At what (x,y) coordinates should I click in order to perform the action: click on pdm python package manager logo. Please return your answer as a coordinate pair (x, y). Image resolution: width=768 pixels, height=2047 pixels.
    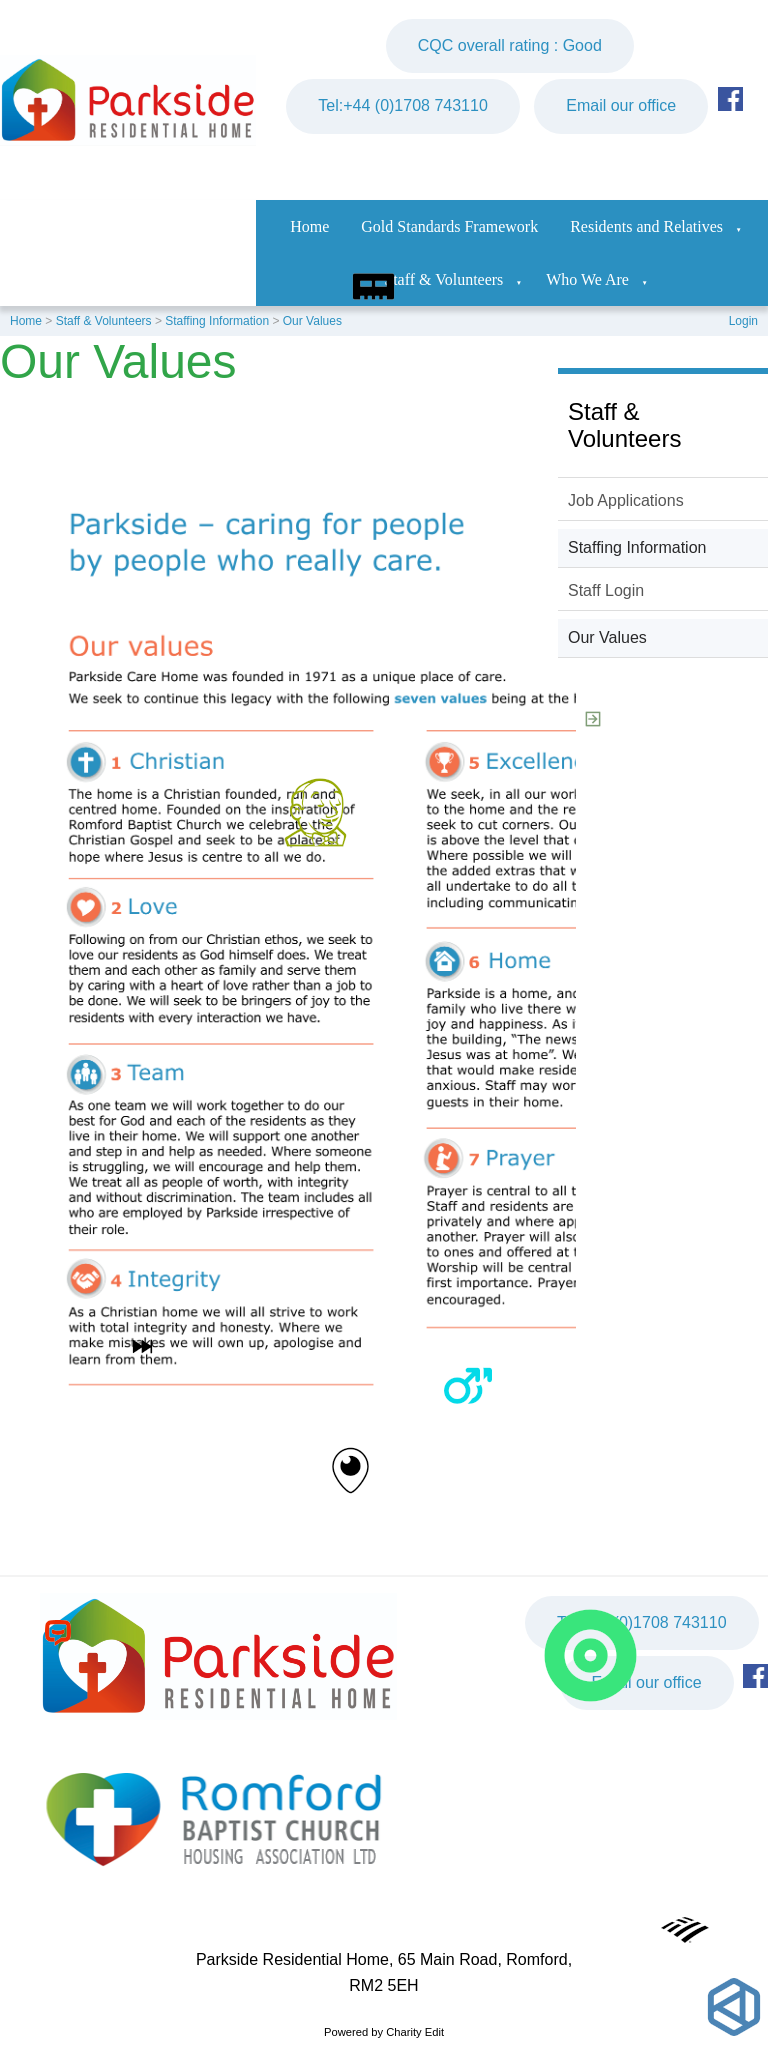
    Looking at the image, I should click on (734, 2007).